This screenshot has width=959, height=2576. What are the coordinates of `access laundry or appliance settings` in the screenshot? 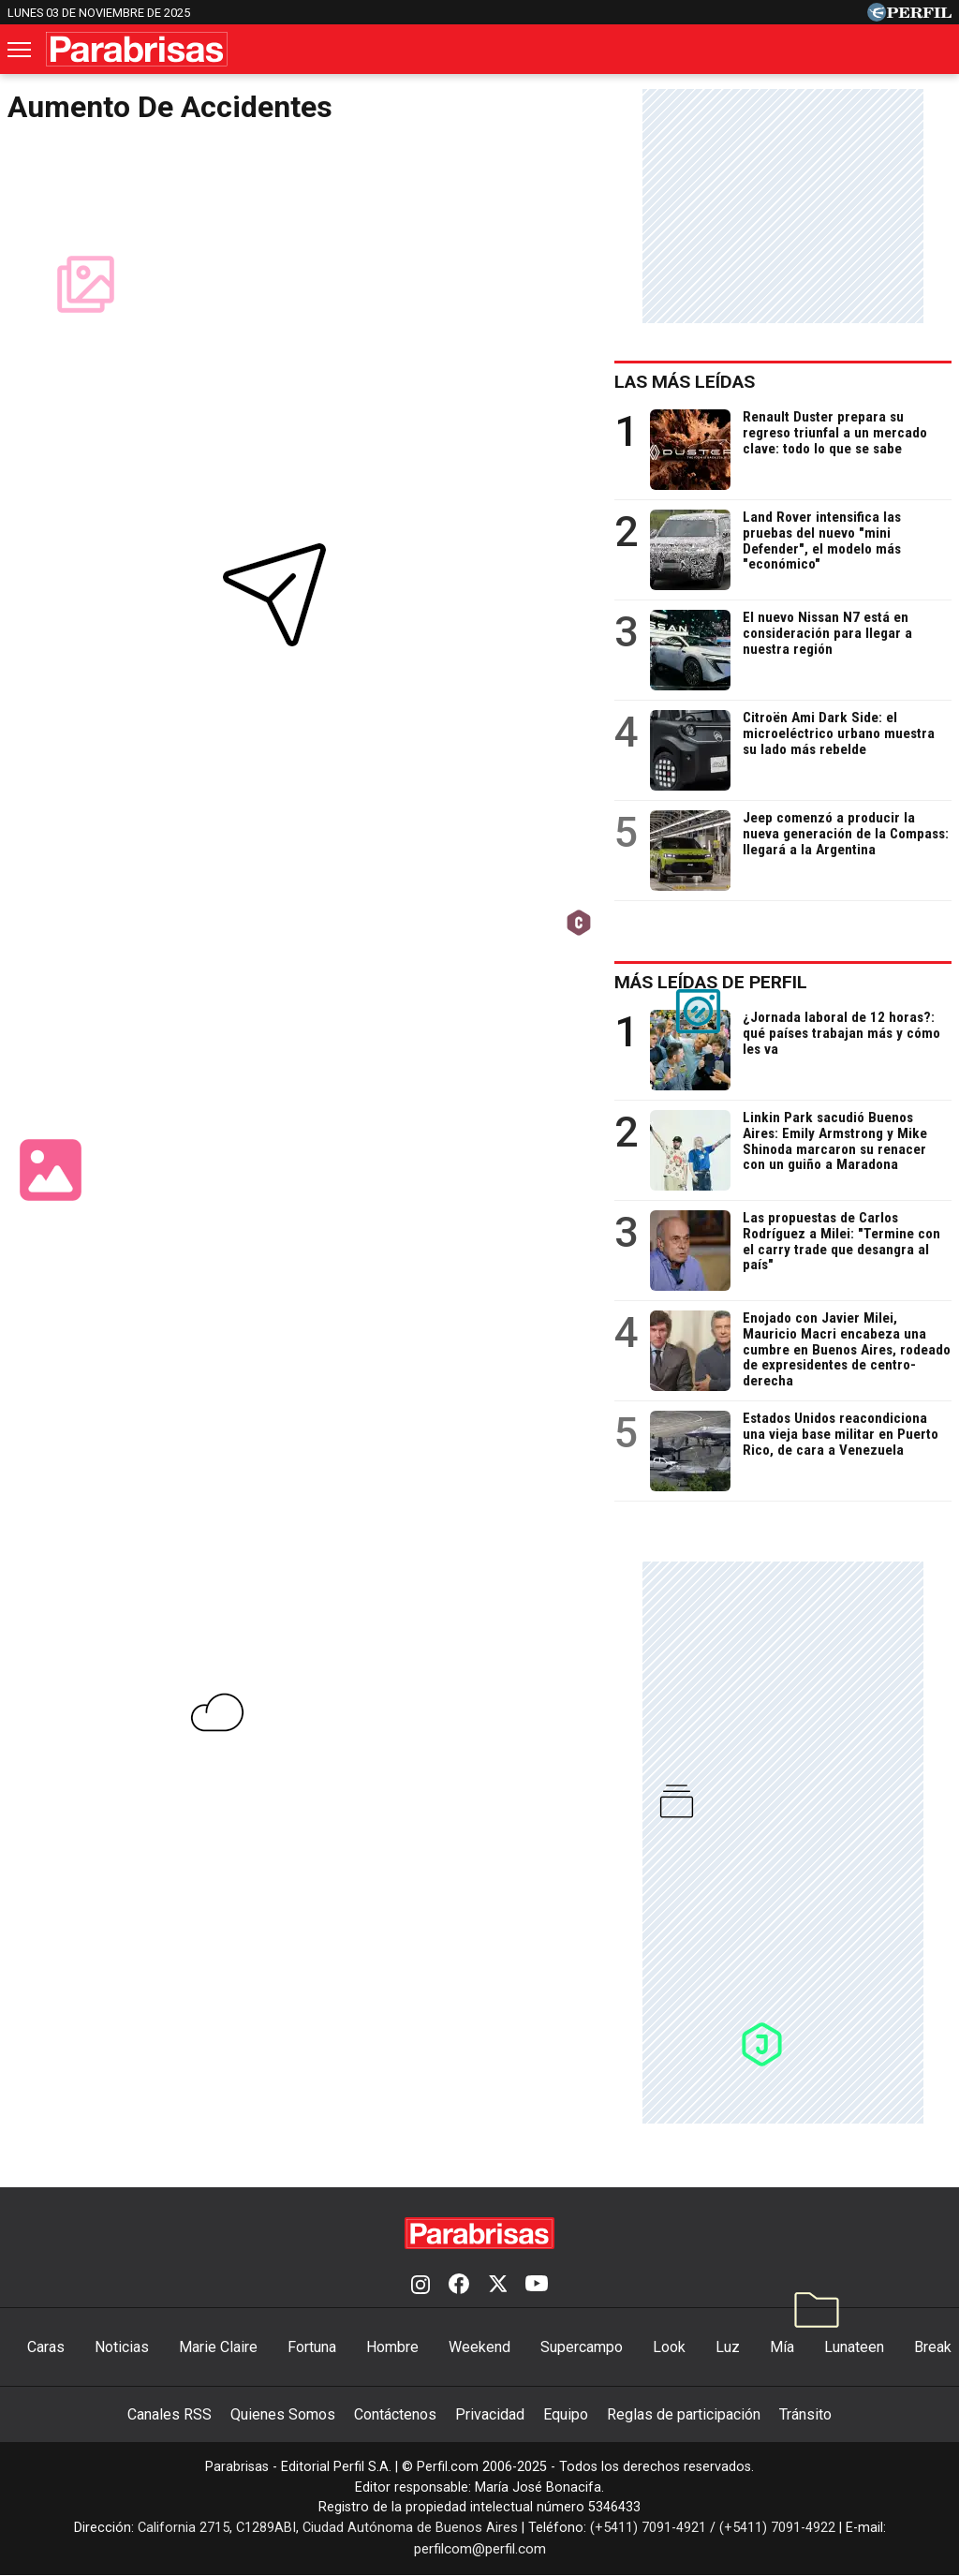 It's located at (698, 1011).